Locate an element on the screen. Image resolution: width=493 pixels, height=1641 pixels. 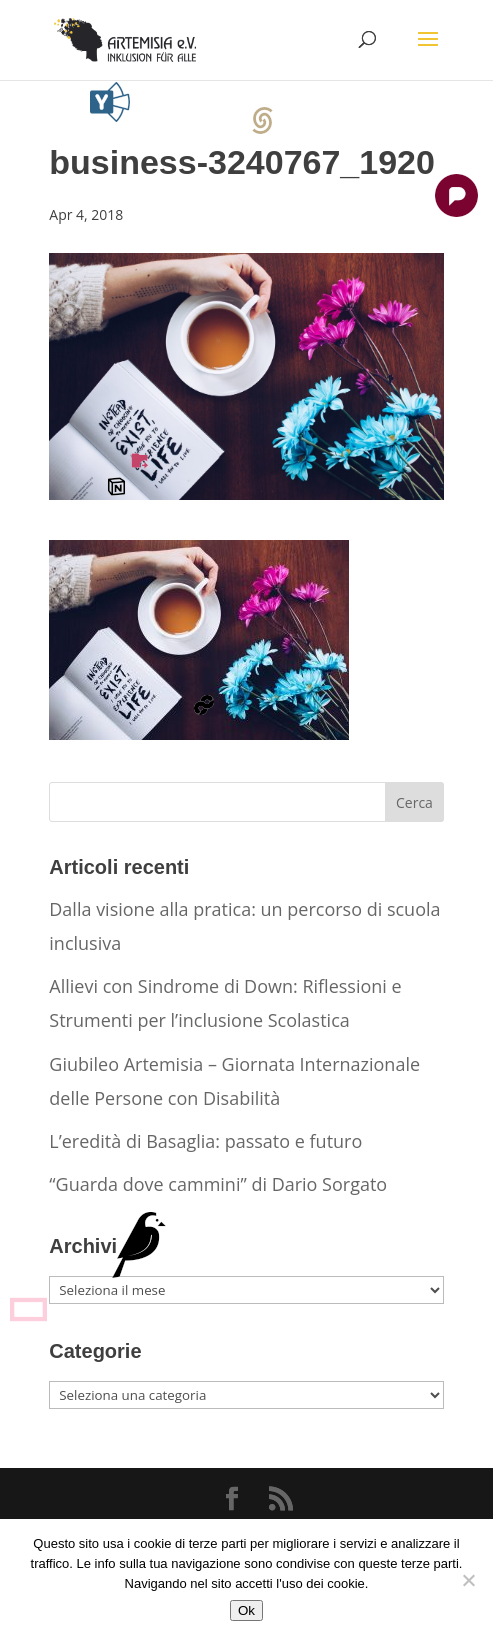
Google Campaign Manager 360 logo is located at coordinates (204, 705).